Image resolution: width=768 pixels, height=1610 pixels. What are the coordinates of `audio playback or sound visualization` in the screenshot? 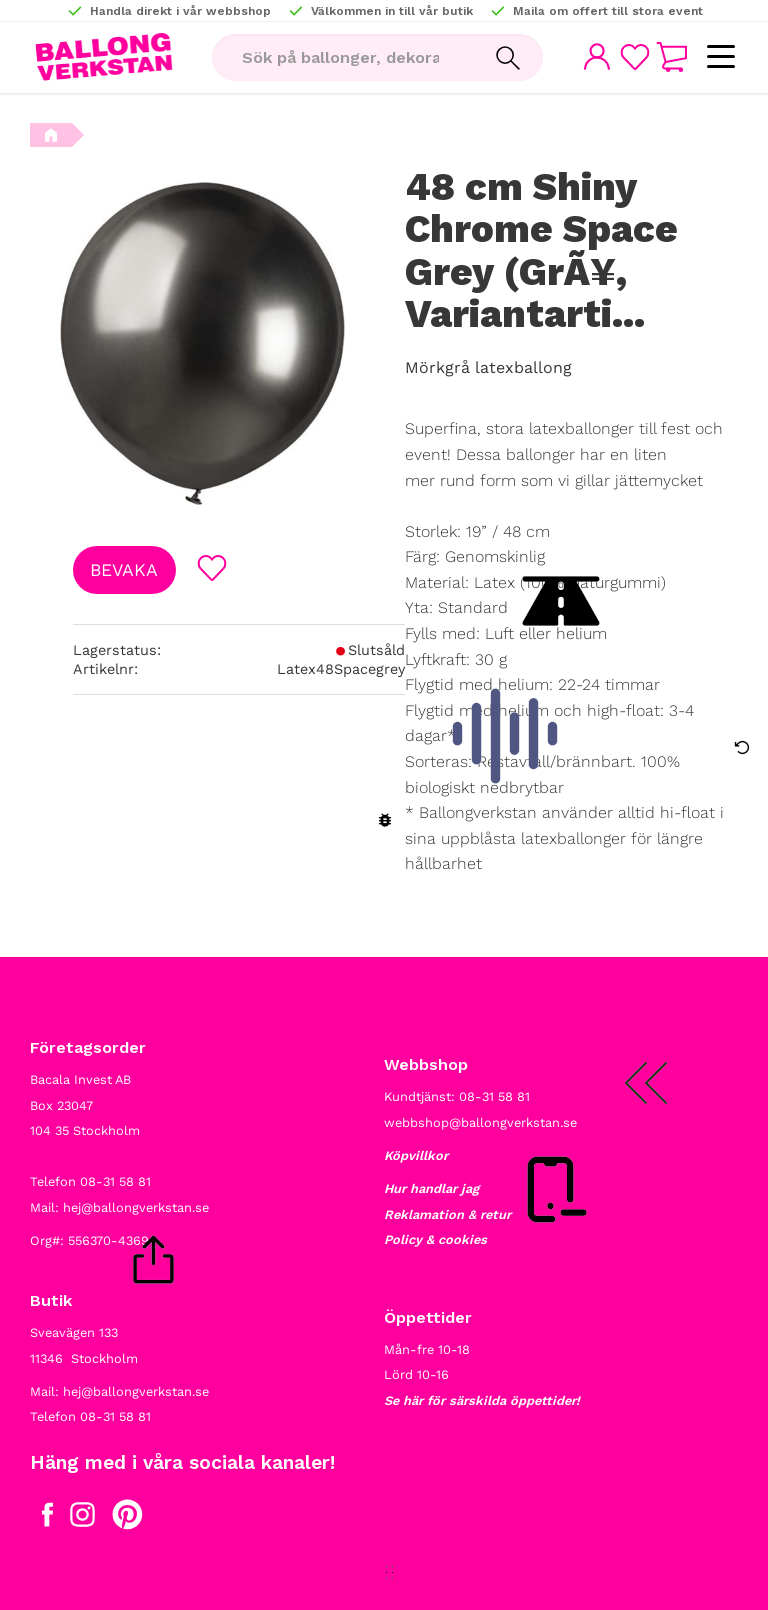 It's located at (505, 736).